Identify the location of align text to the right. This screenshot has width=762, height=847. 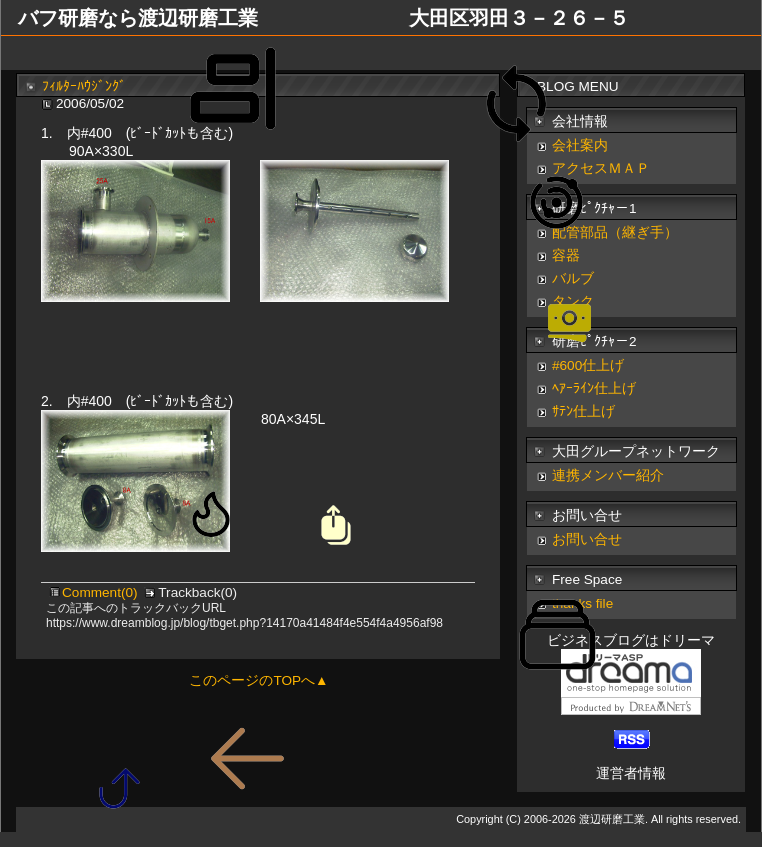
(234, 88).